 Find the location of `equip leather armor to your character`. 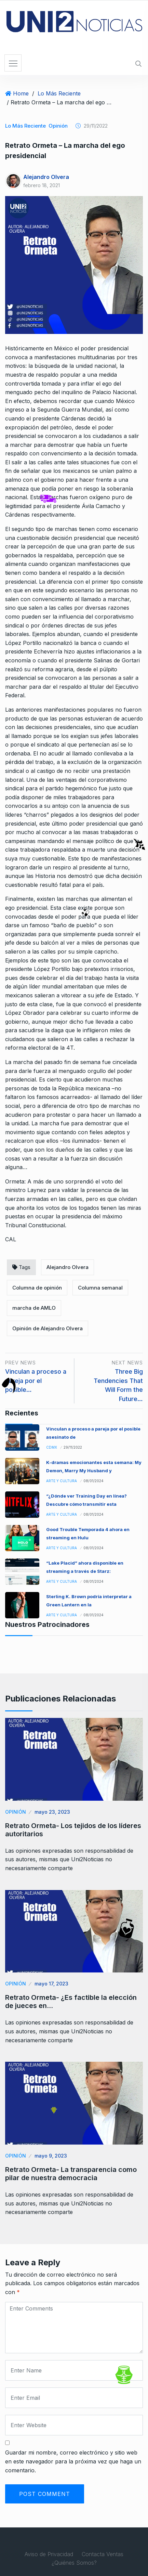

equip leather armor to your character is located at coordinates (124, 2375).